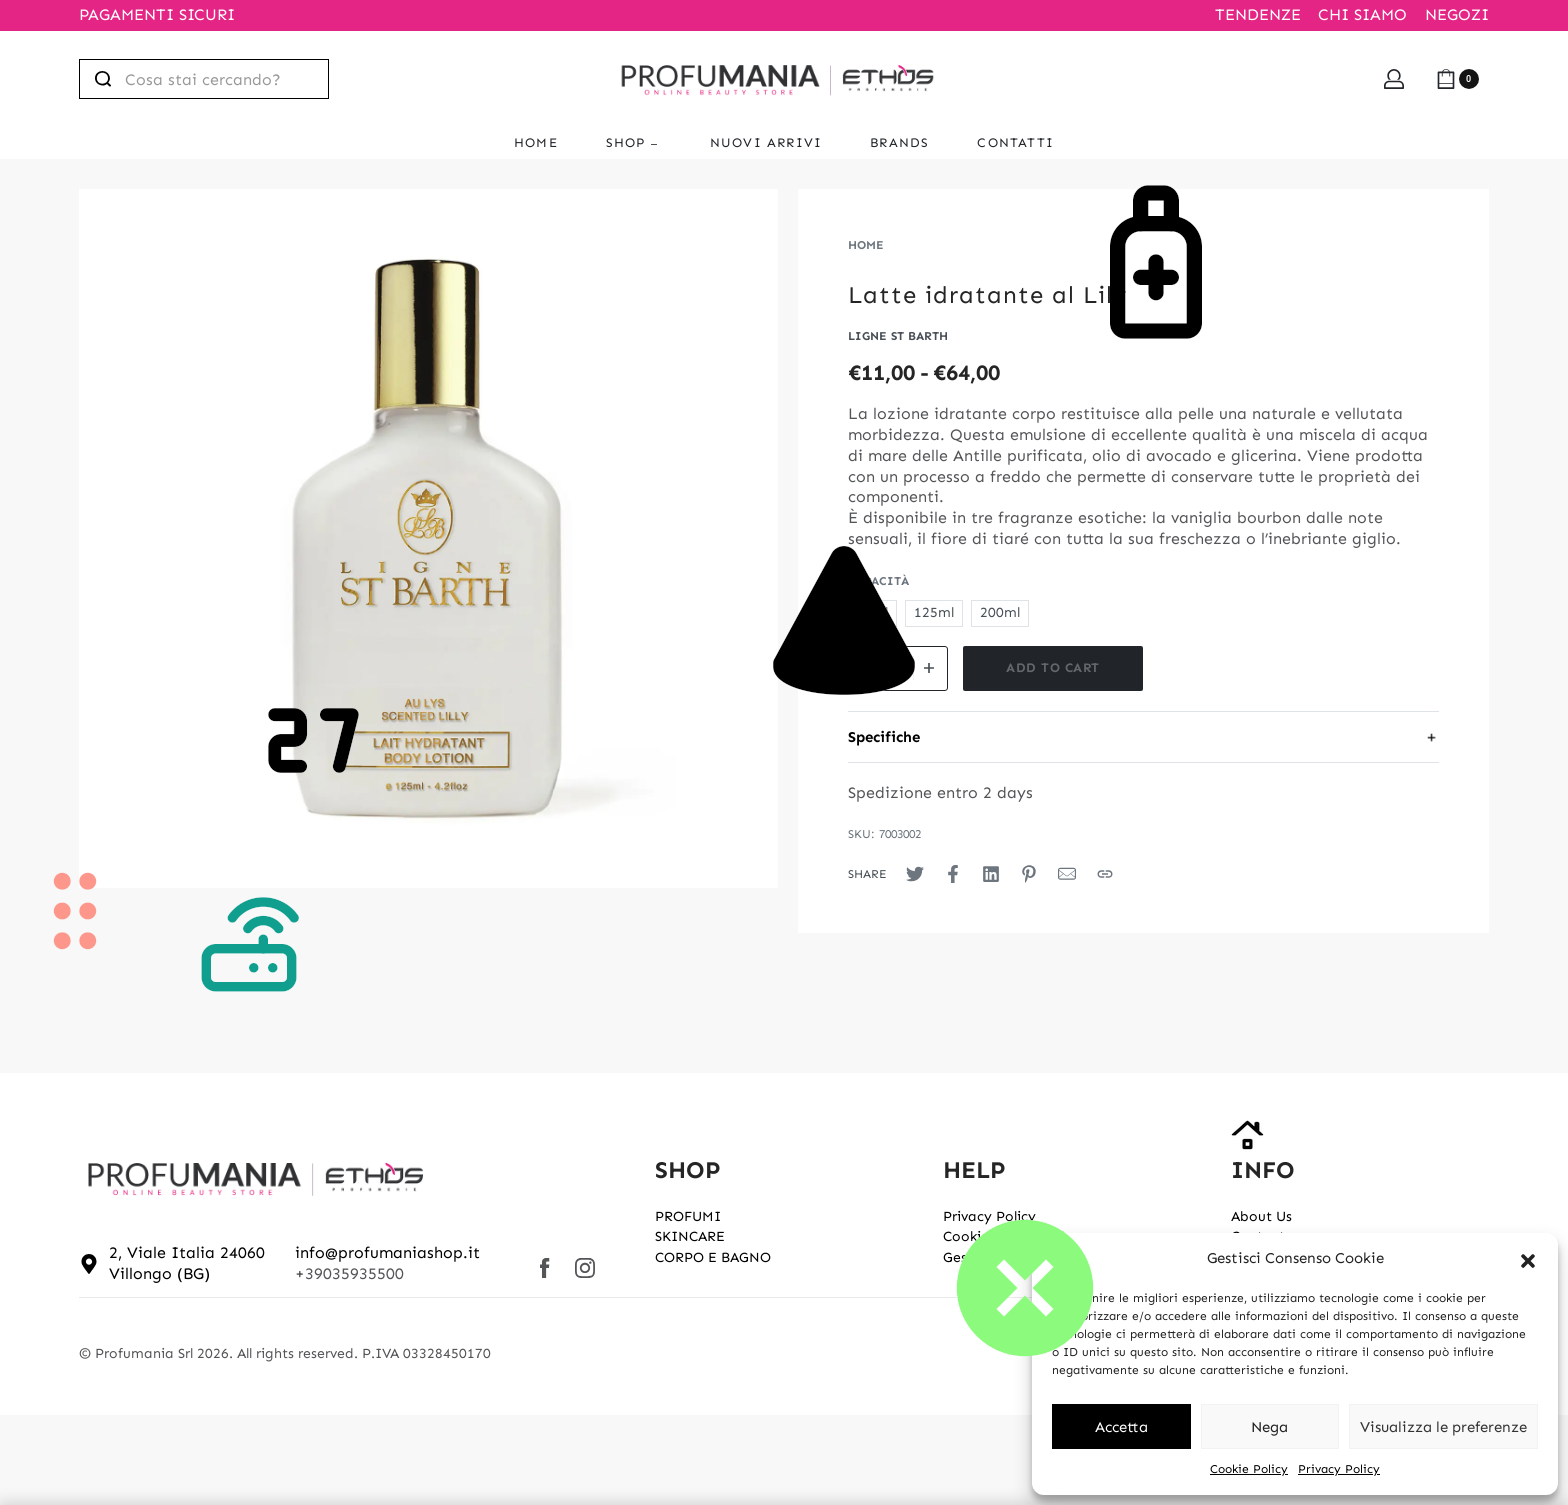  I want to click on access medication or health information, so click(1156, 262).